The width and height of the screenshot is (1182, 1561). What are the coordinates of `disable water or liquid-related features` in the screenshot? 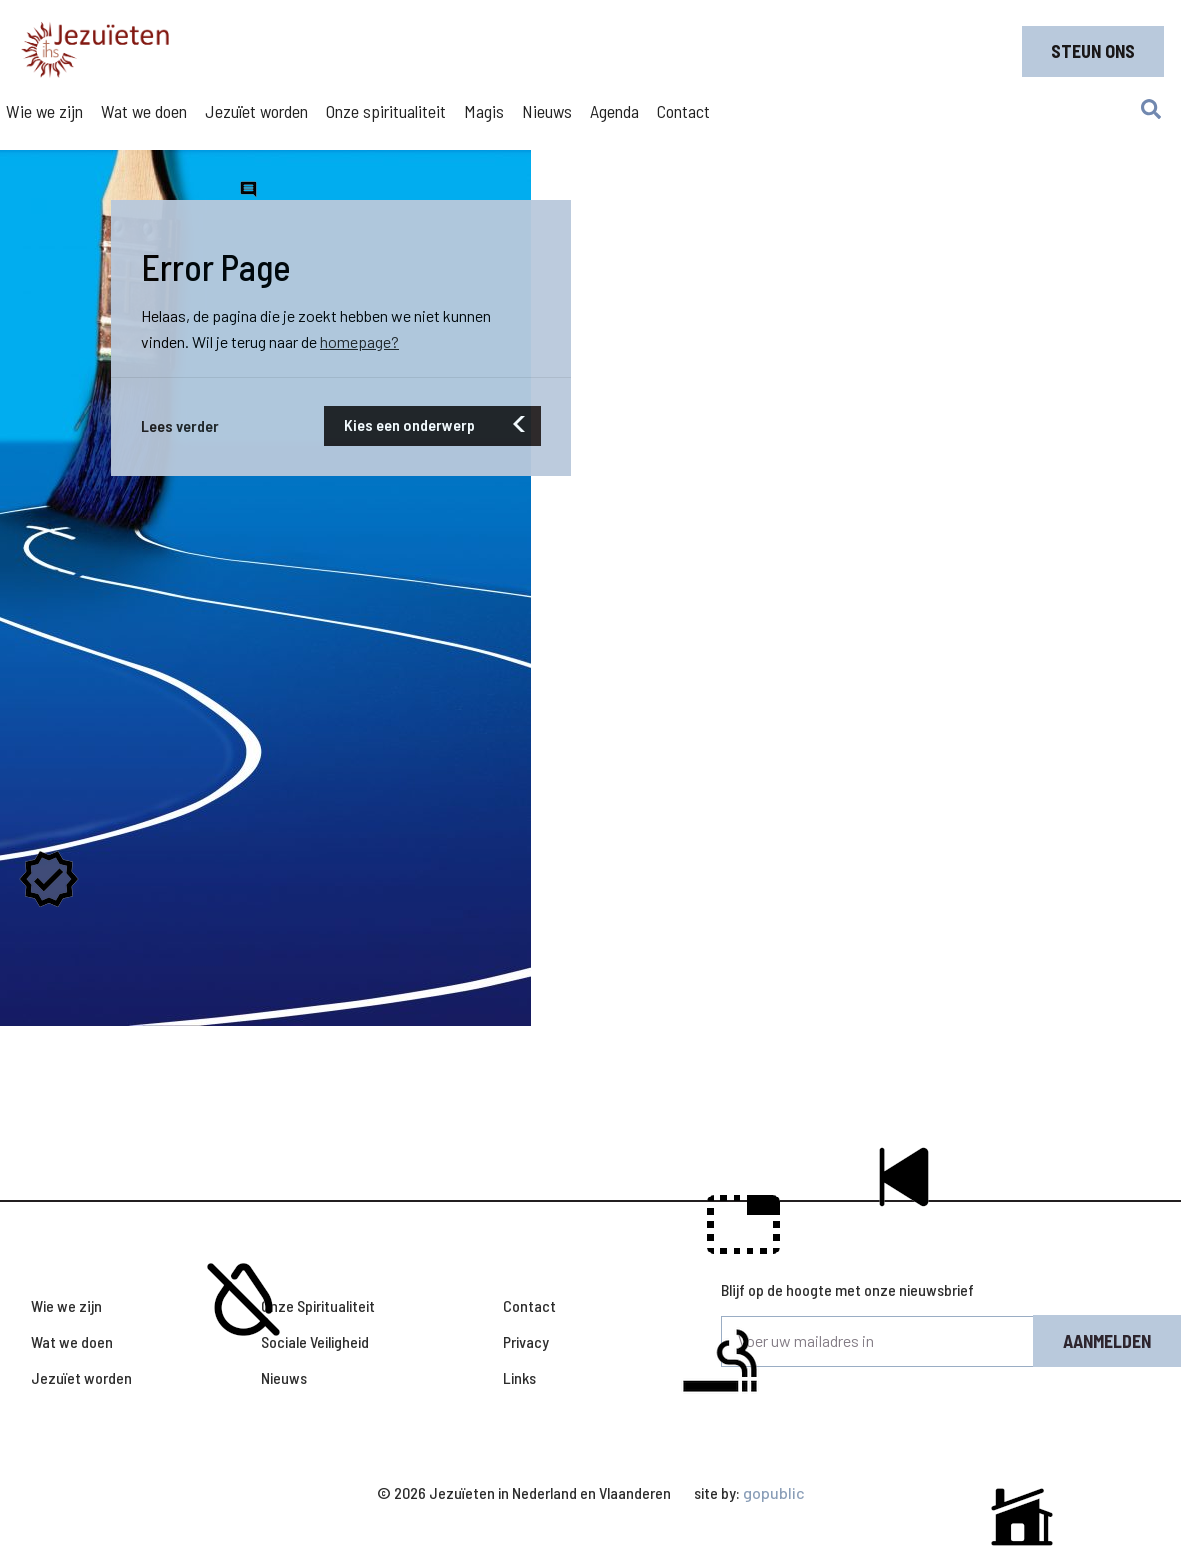 It's located at (243, 1299).